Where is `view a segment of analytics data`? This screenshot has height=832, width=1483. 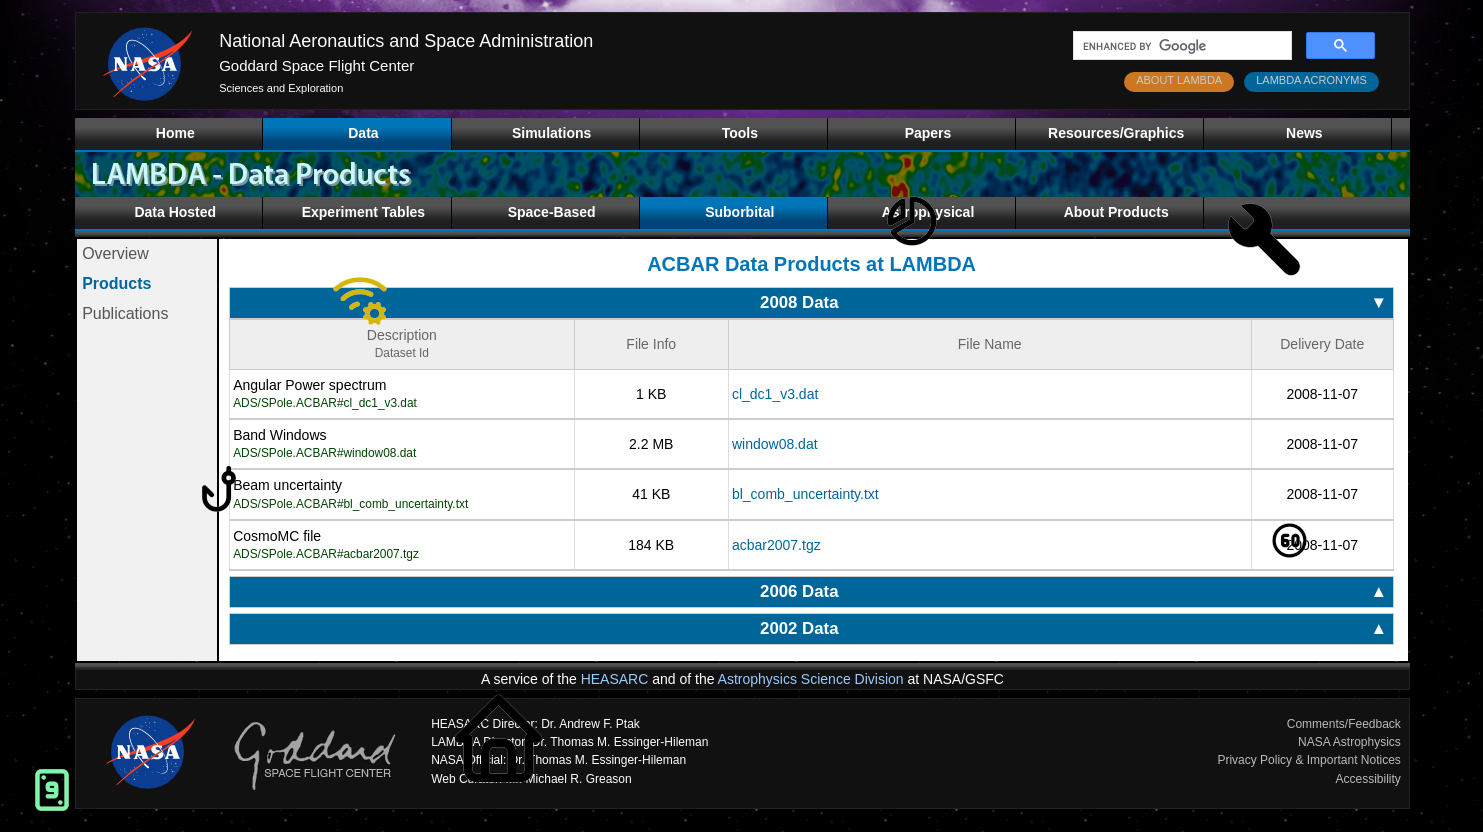 view a segment of analytics data is located at coordinates (912, 221).